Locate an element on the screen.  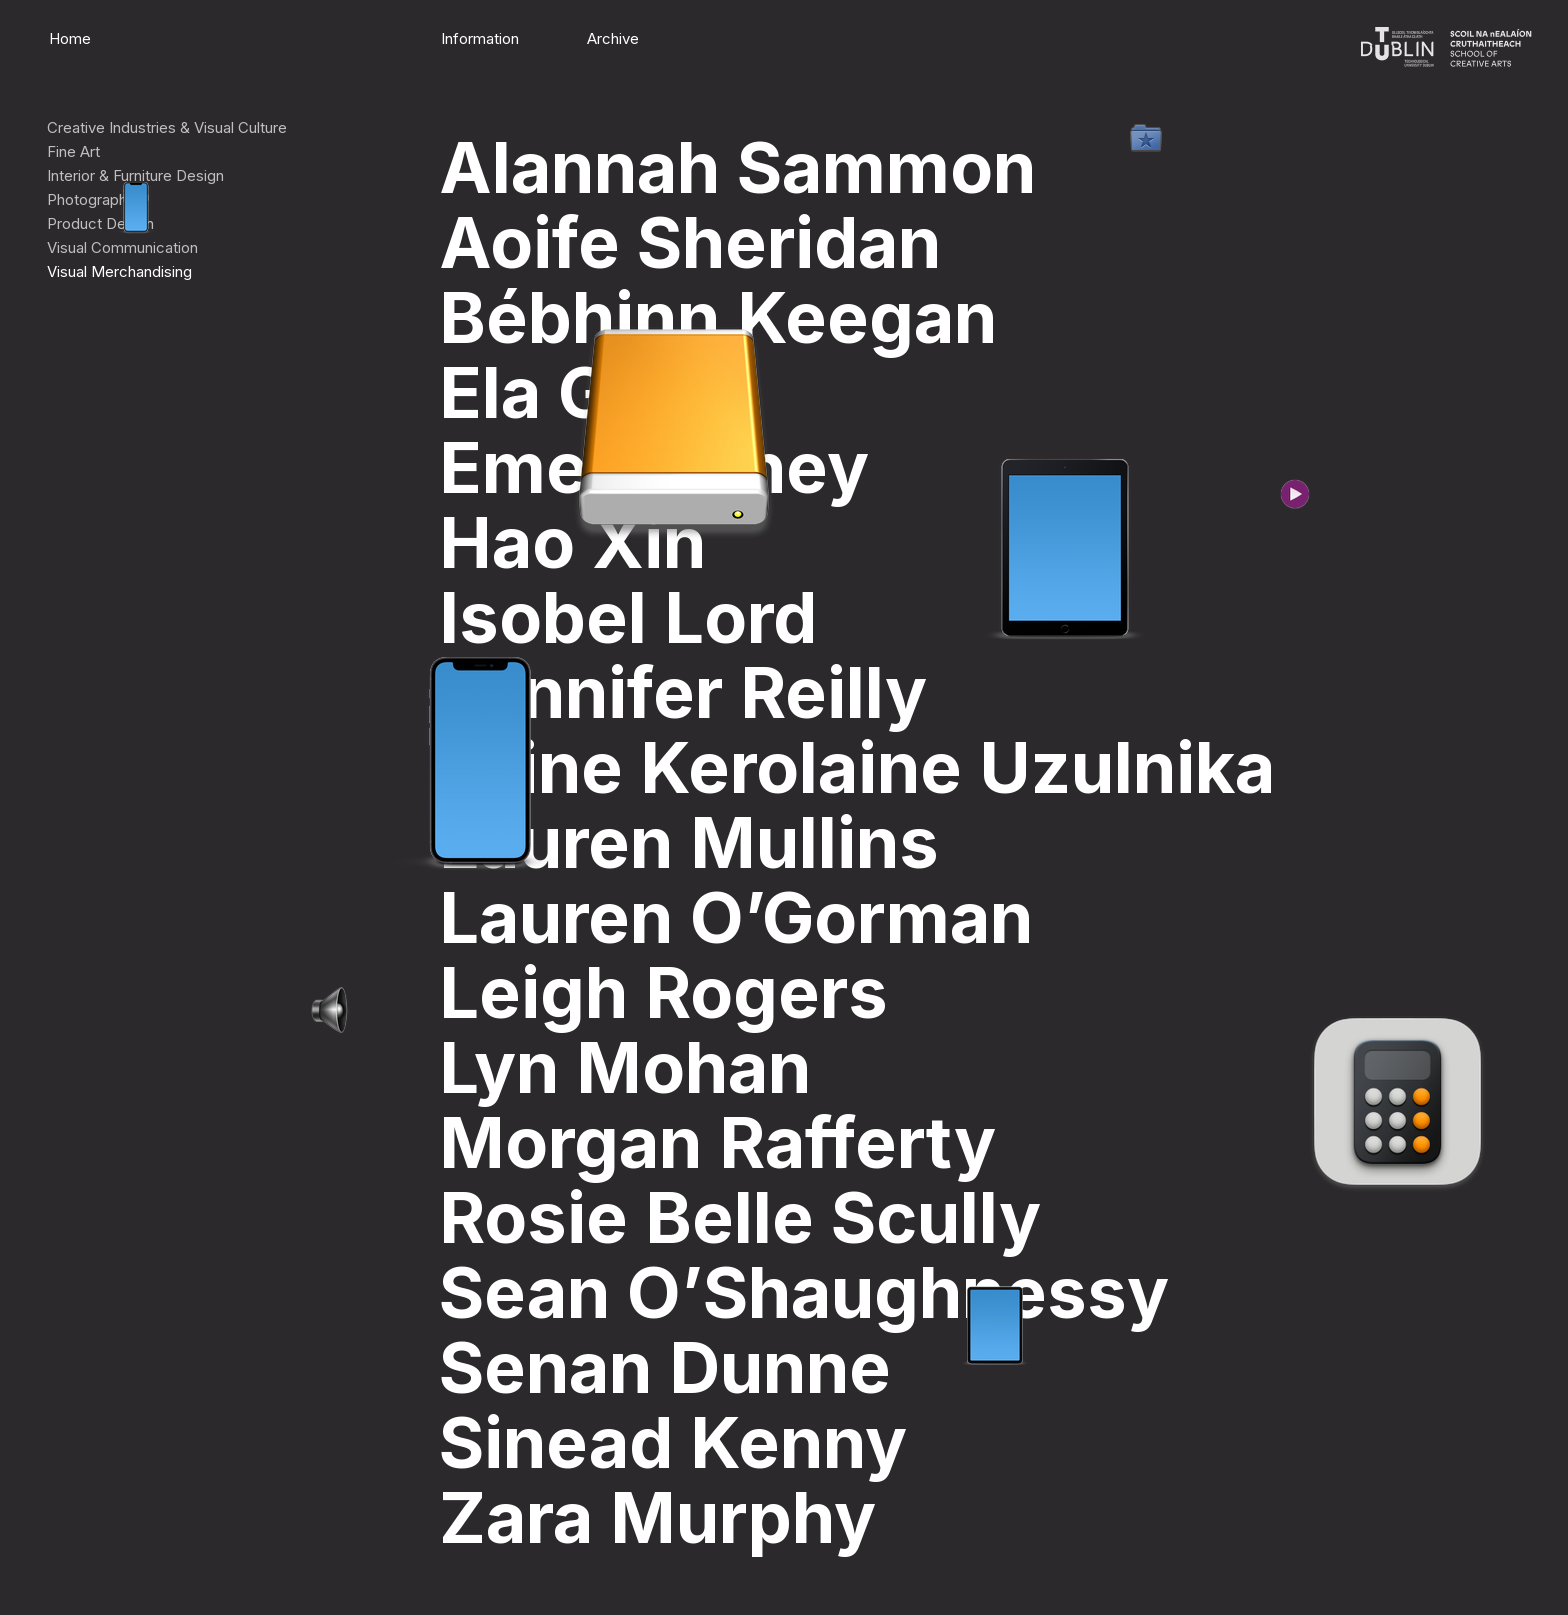
indicates video content or media files is located at coordinates (1295, 494).